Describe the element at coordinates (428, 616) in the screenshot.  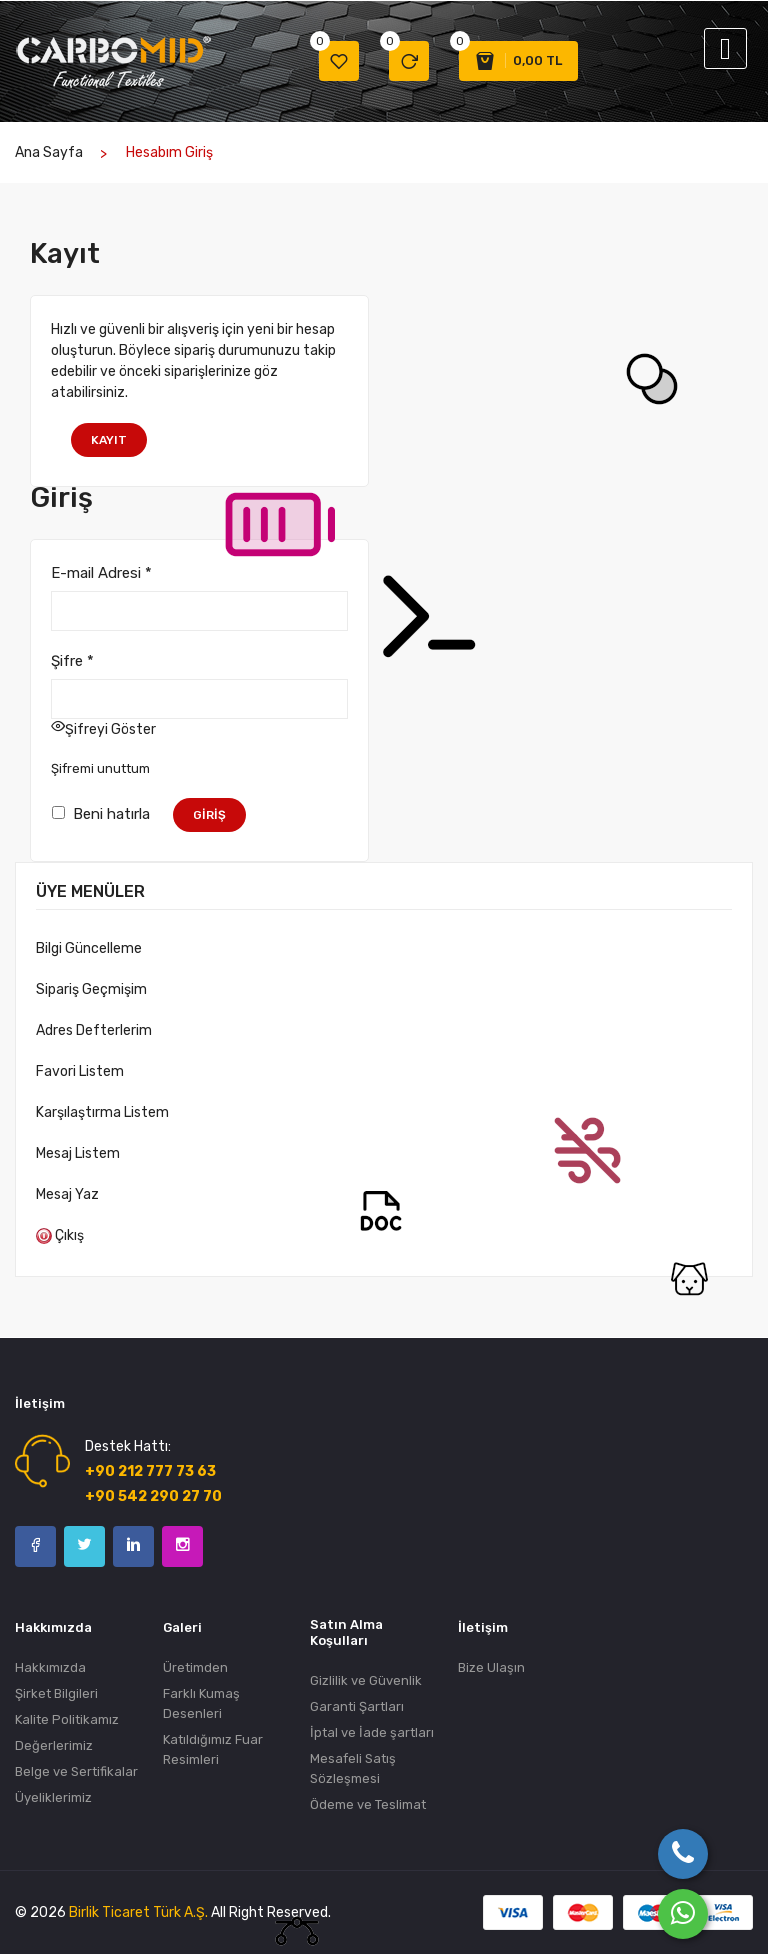
I see `open command palette` at that location.